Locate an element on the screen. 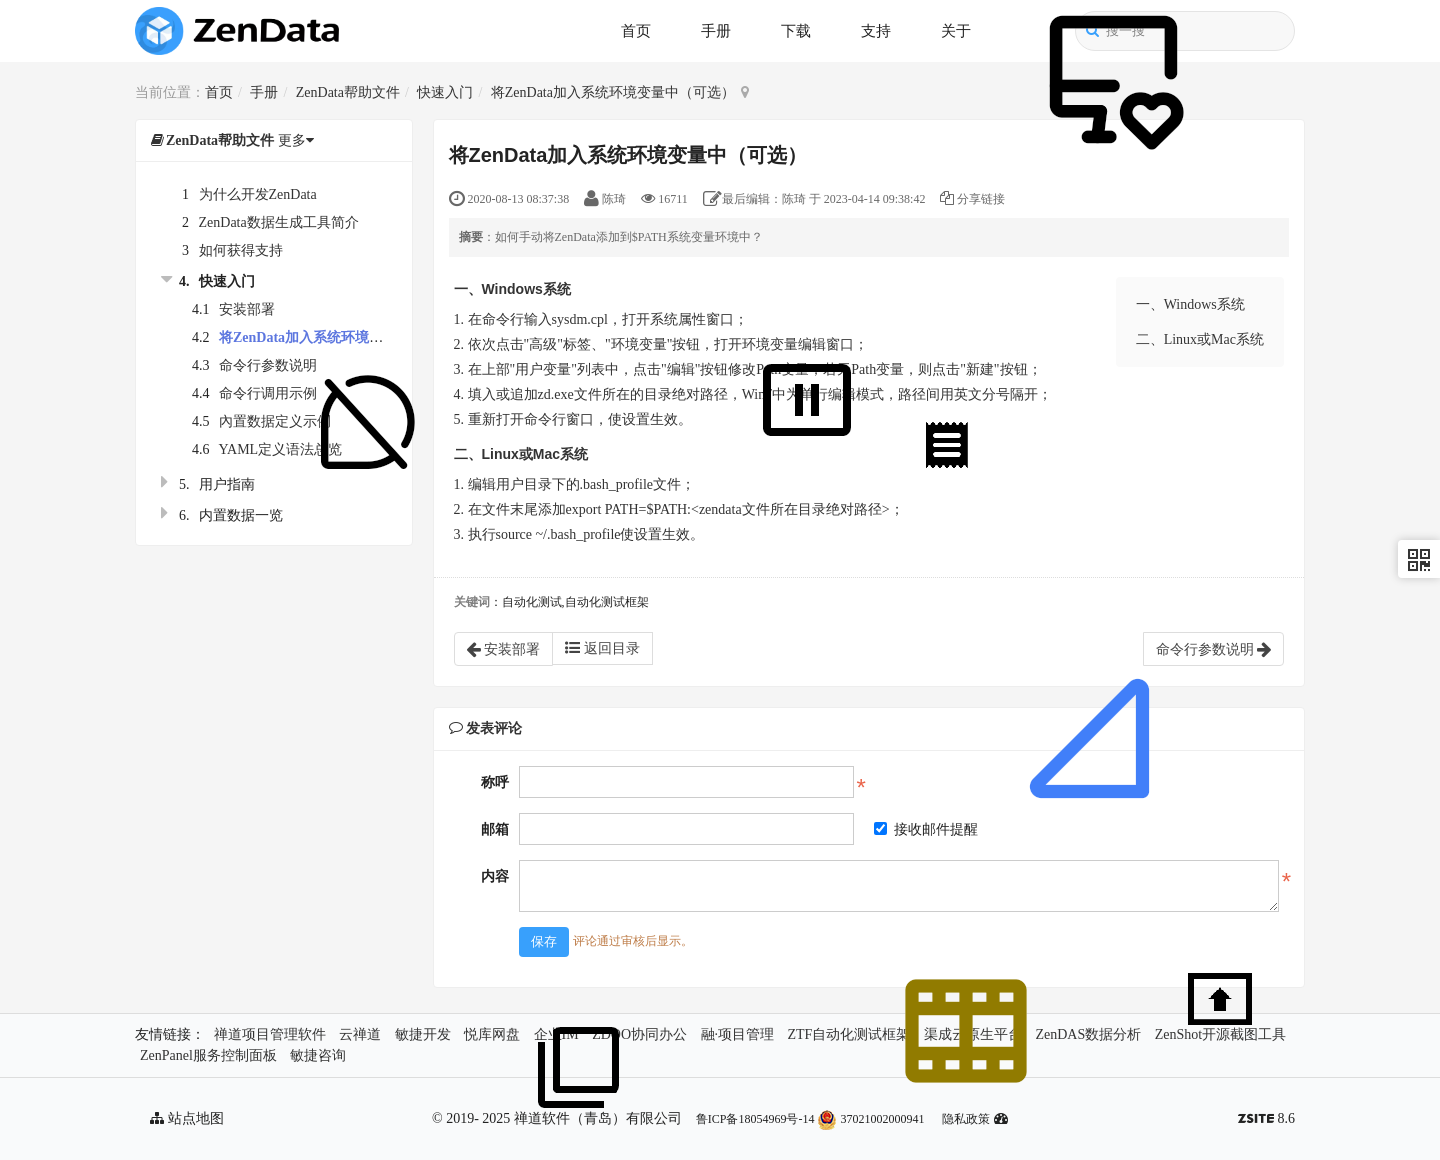 The height and width of the screenshot is (1160, 1440). indicates weak cellular signal strength is located at coordinates (1089, 738).